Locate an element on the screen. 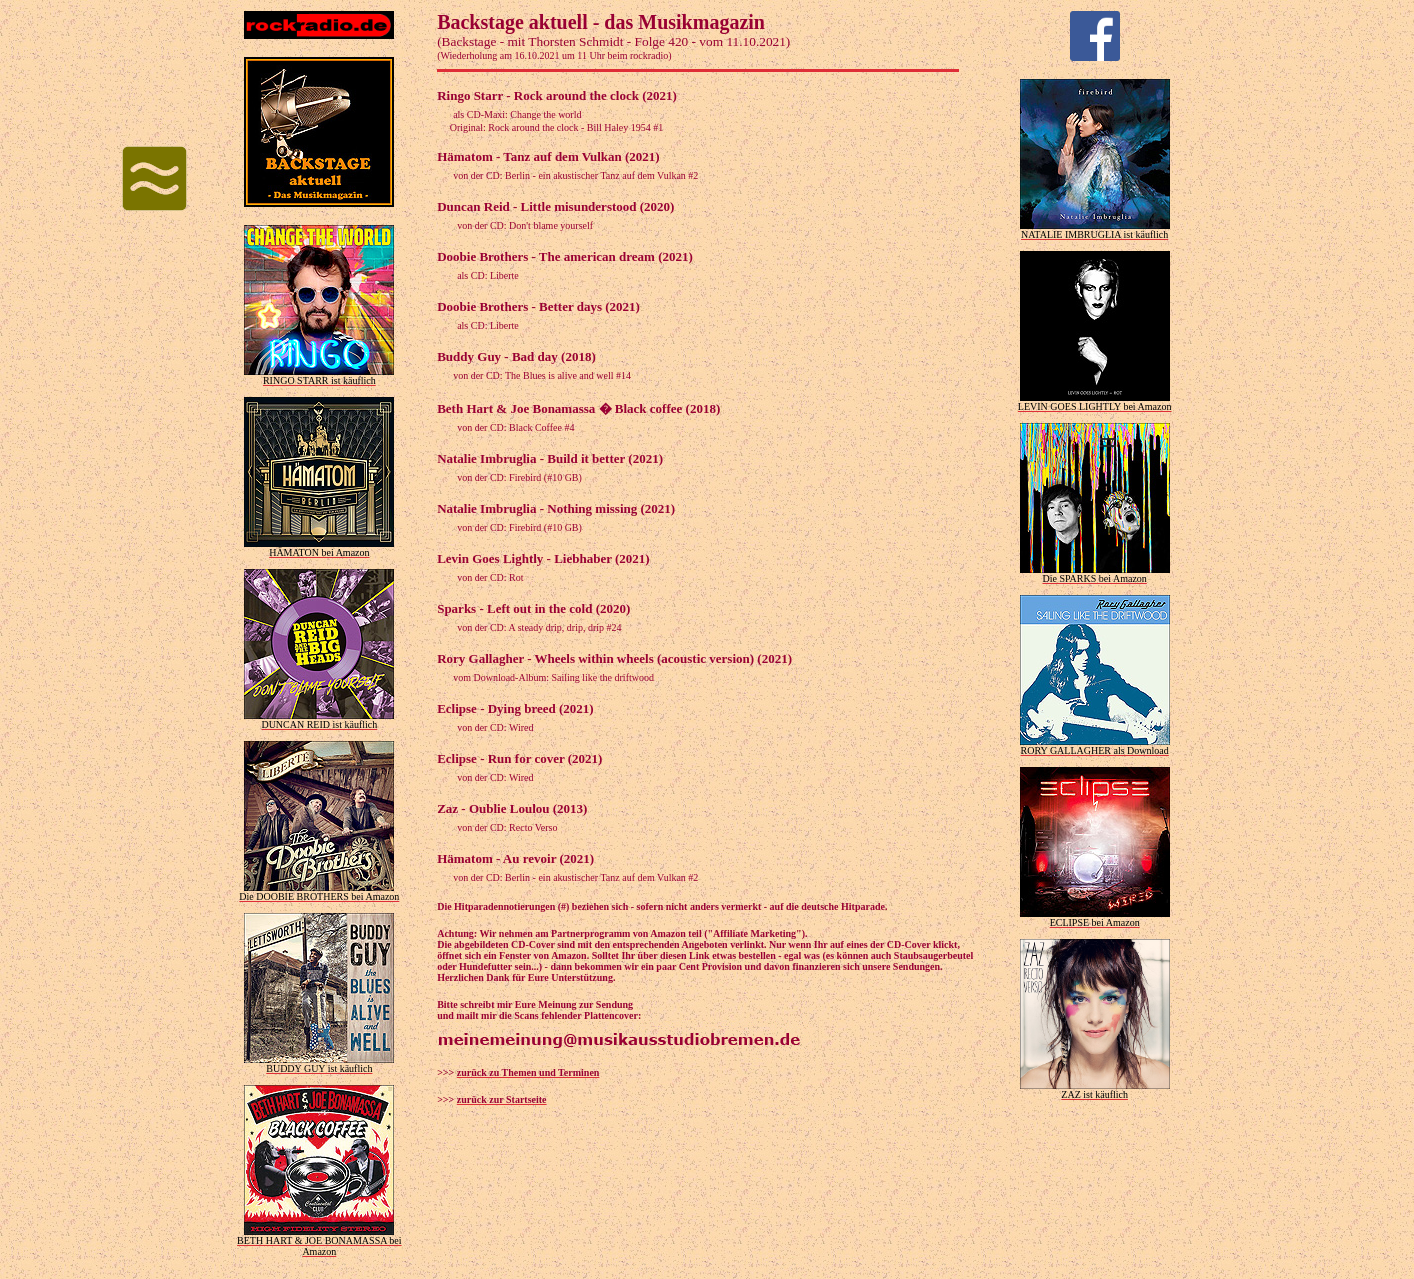 The width and height of the screenshot is (1414, 1279). indicates approximate or estimated value is located at coordinates (154, 178).